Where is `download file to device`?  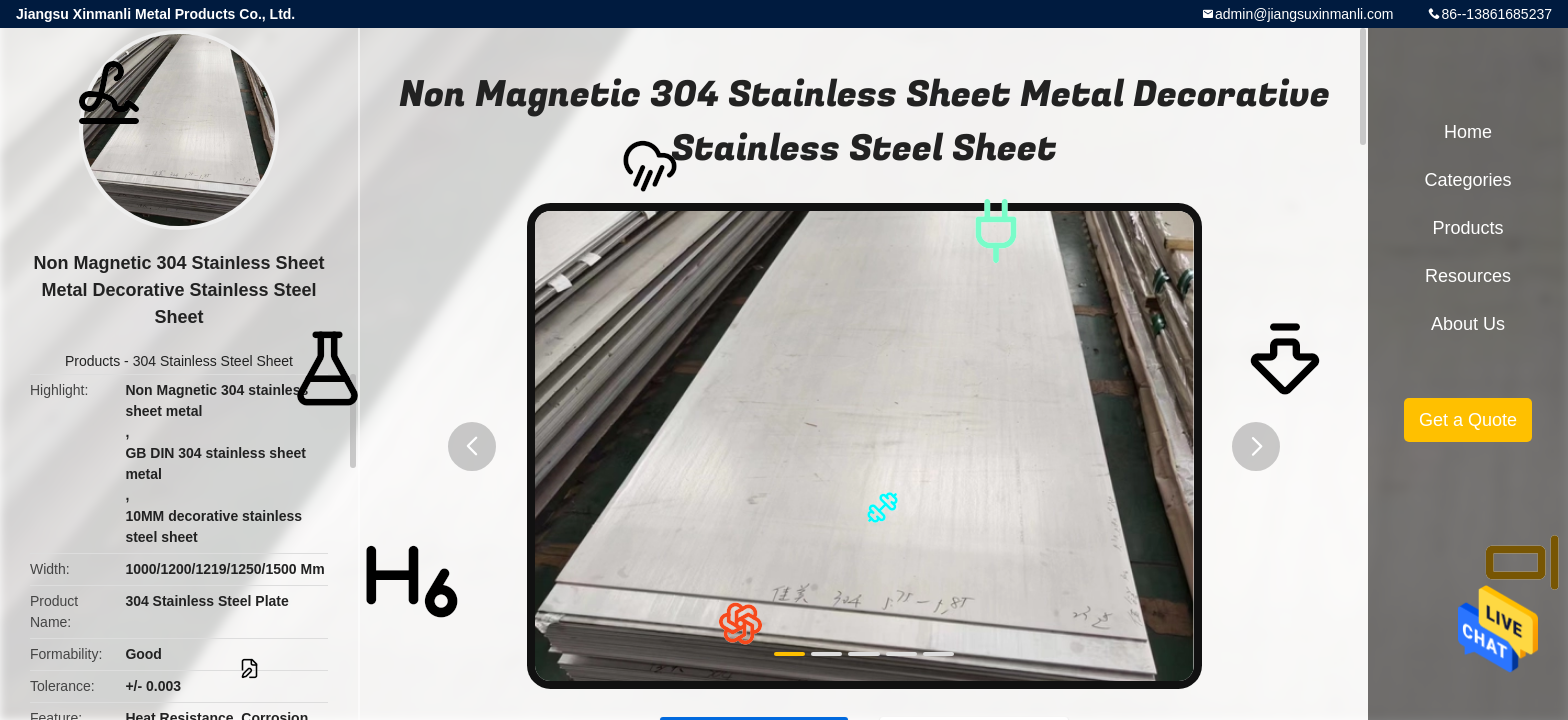 download file to device is located at coordinates (1285, 357).